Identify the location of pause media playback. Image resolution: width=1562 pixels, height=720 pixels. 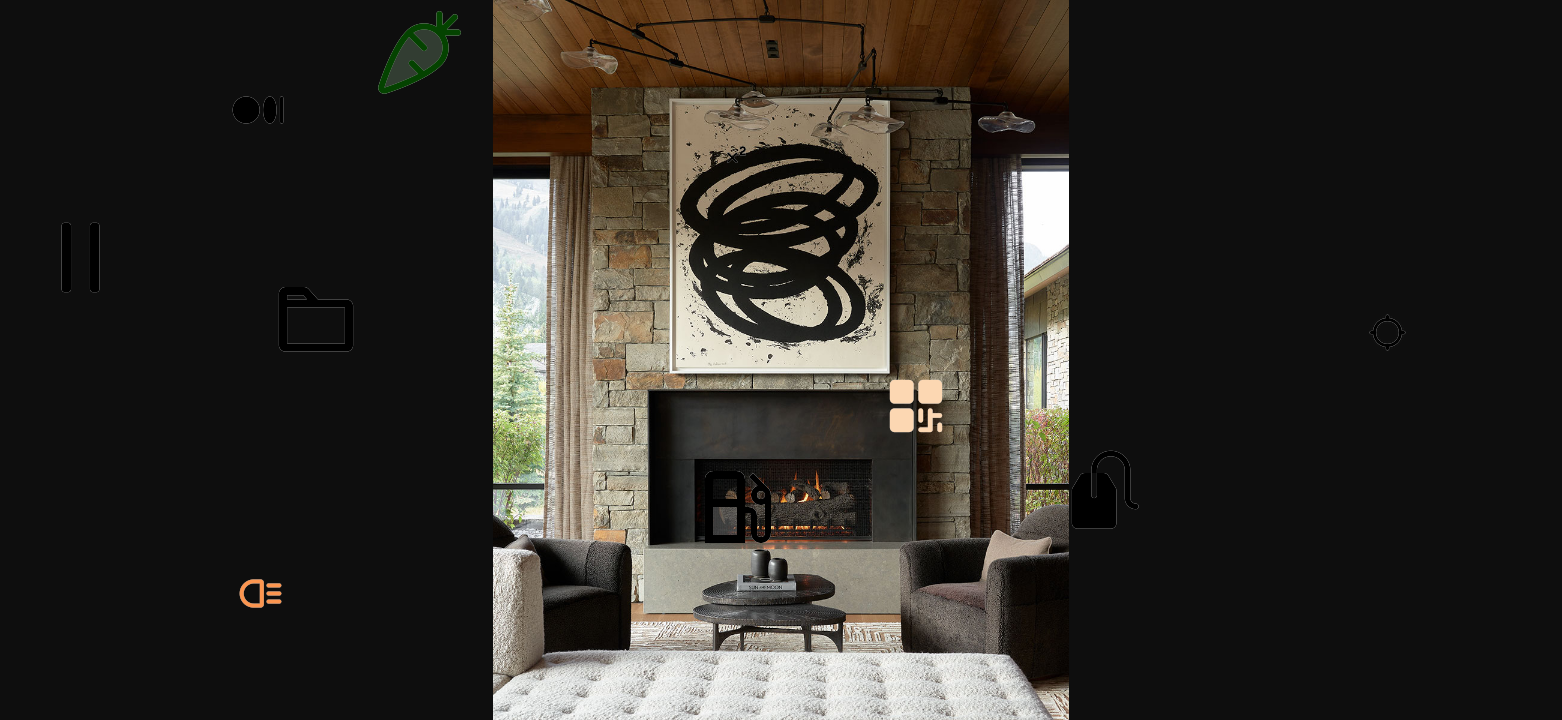
(80, 257).